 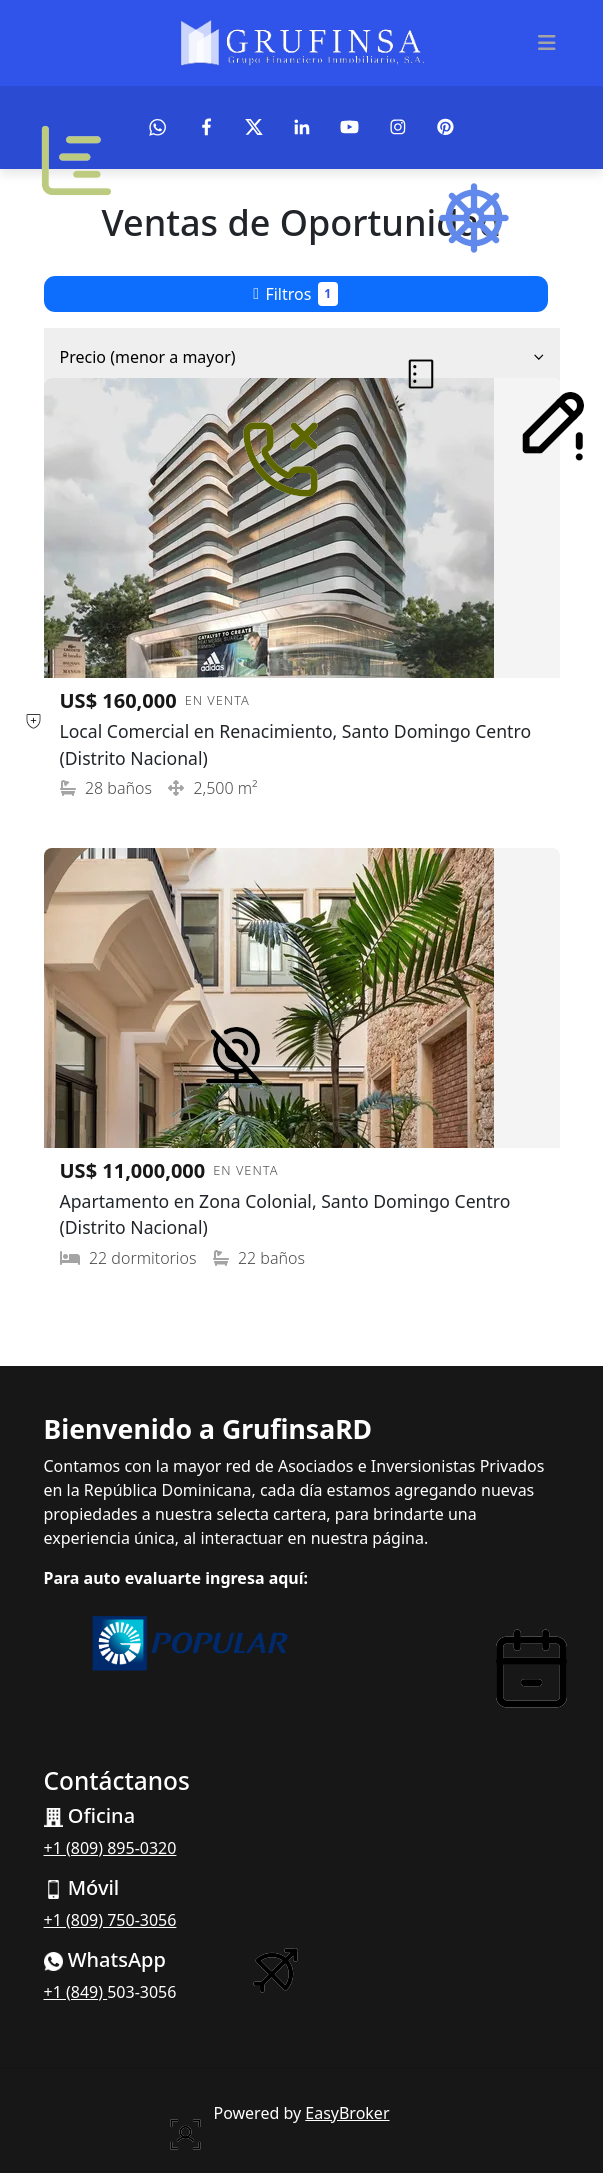 What do you see at coordinates (280, 459) in the screenshot?
I see `indicates a missed phone call` at bounding box center [280, 459].